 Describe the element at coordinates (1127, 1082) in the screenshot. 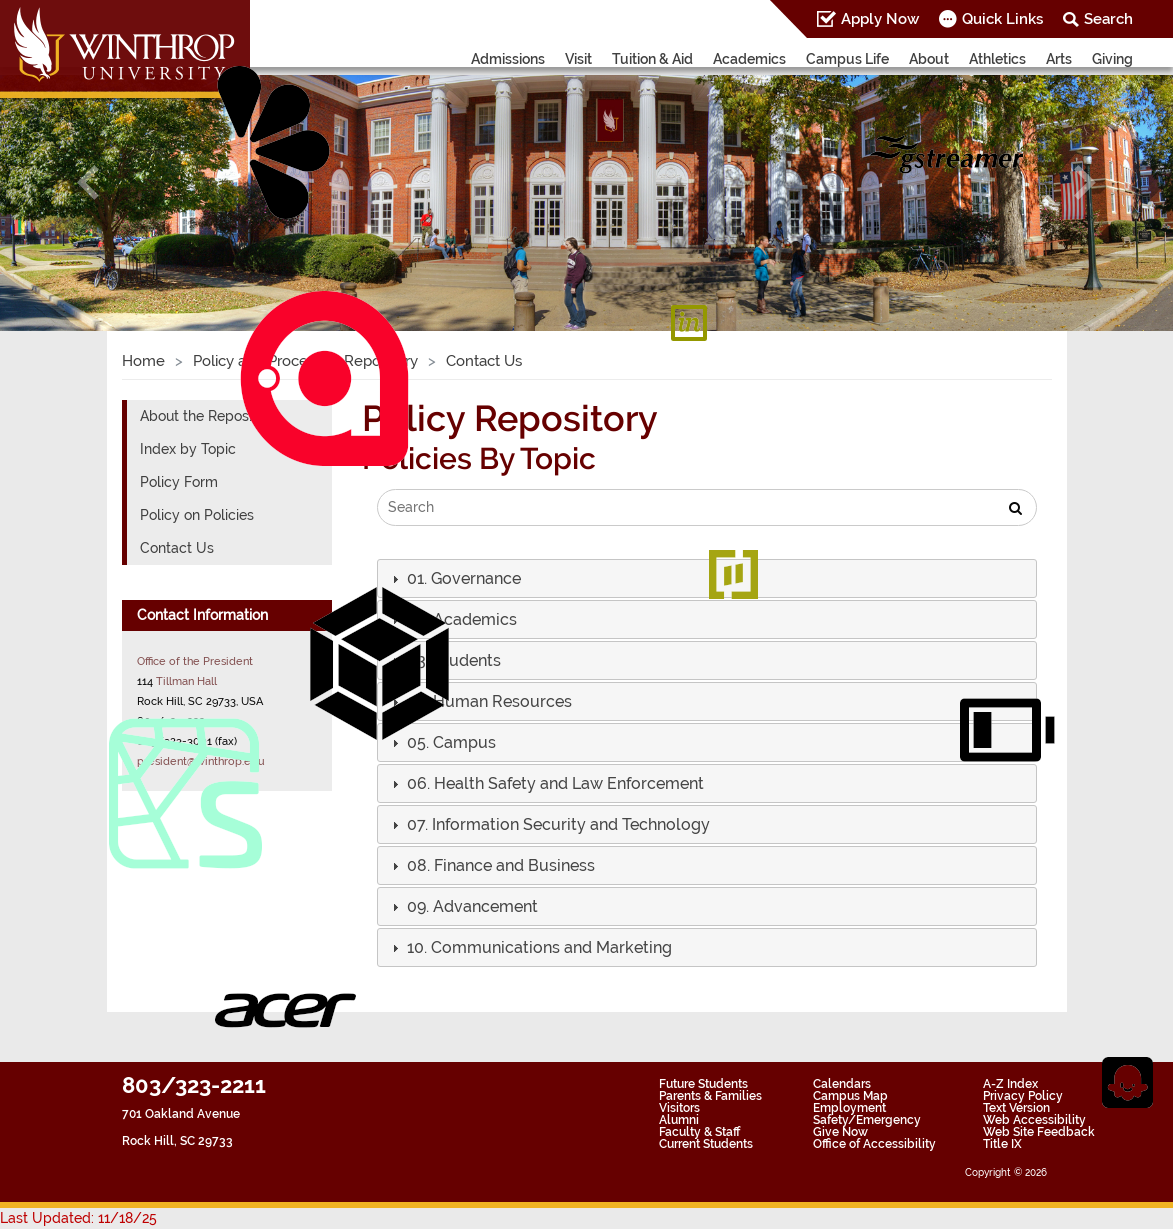

I see `open the coze app` at that location.